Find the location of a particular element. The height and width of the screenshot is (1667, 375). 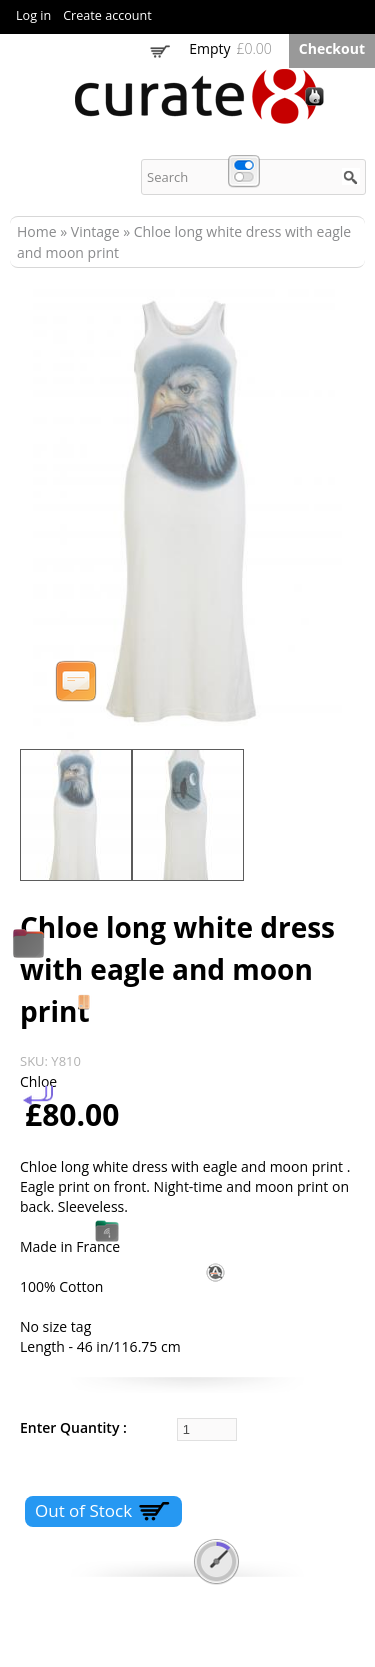

launch the badland game app is located at coordinates (314, 96).